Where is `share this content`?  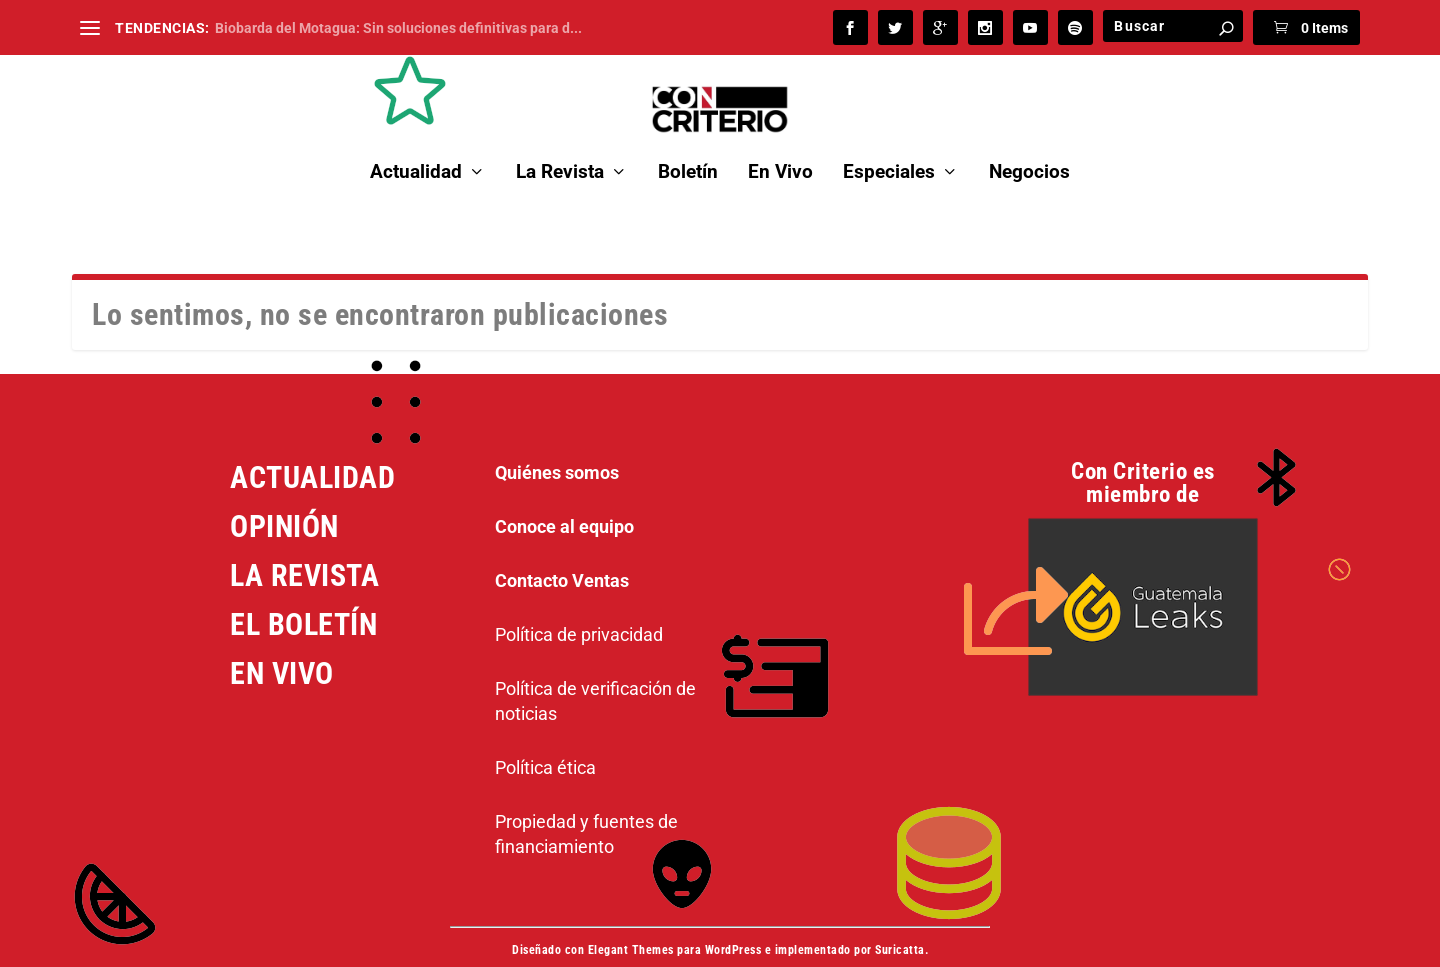 share this content is located at coordinates (1016, 607).